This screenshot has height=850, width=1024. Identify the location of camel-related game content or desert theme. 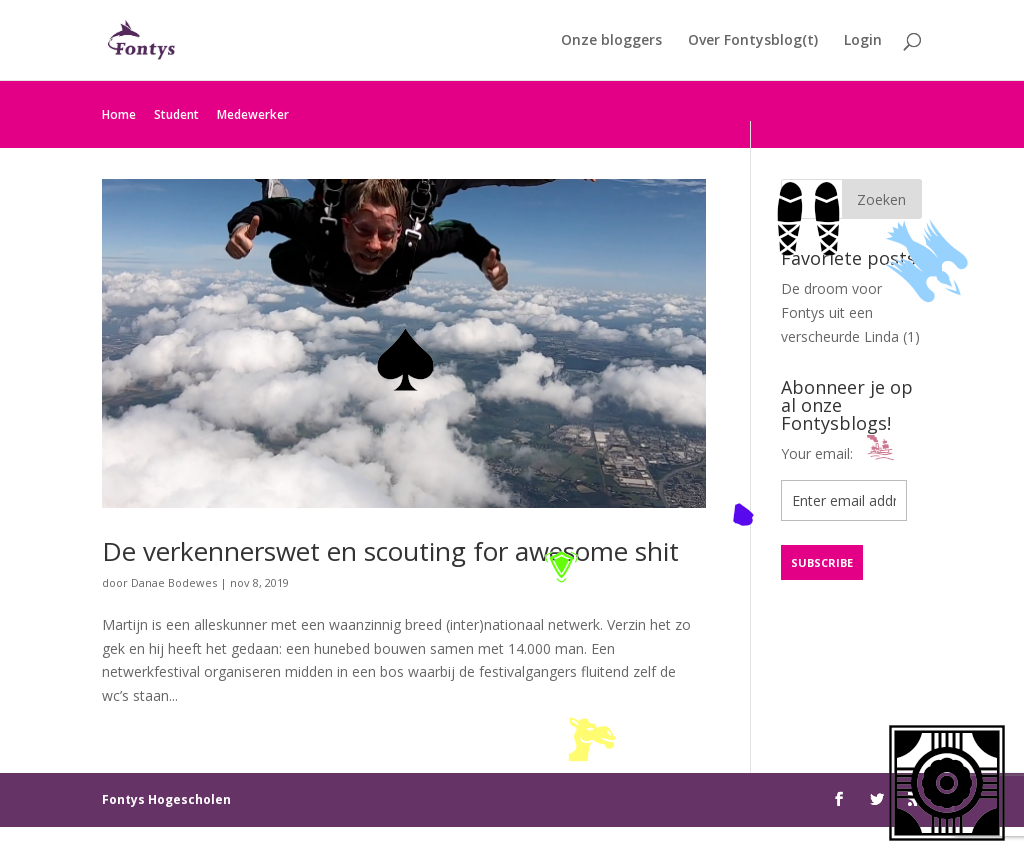
(592, 737).